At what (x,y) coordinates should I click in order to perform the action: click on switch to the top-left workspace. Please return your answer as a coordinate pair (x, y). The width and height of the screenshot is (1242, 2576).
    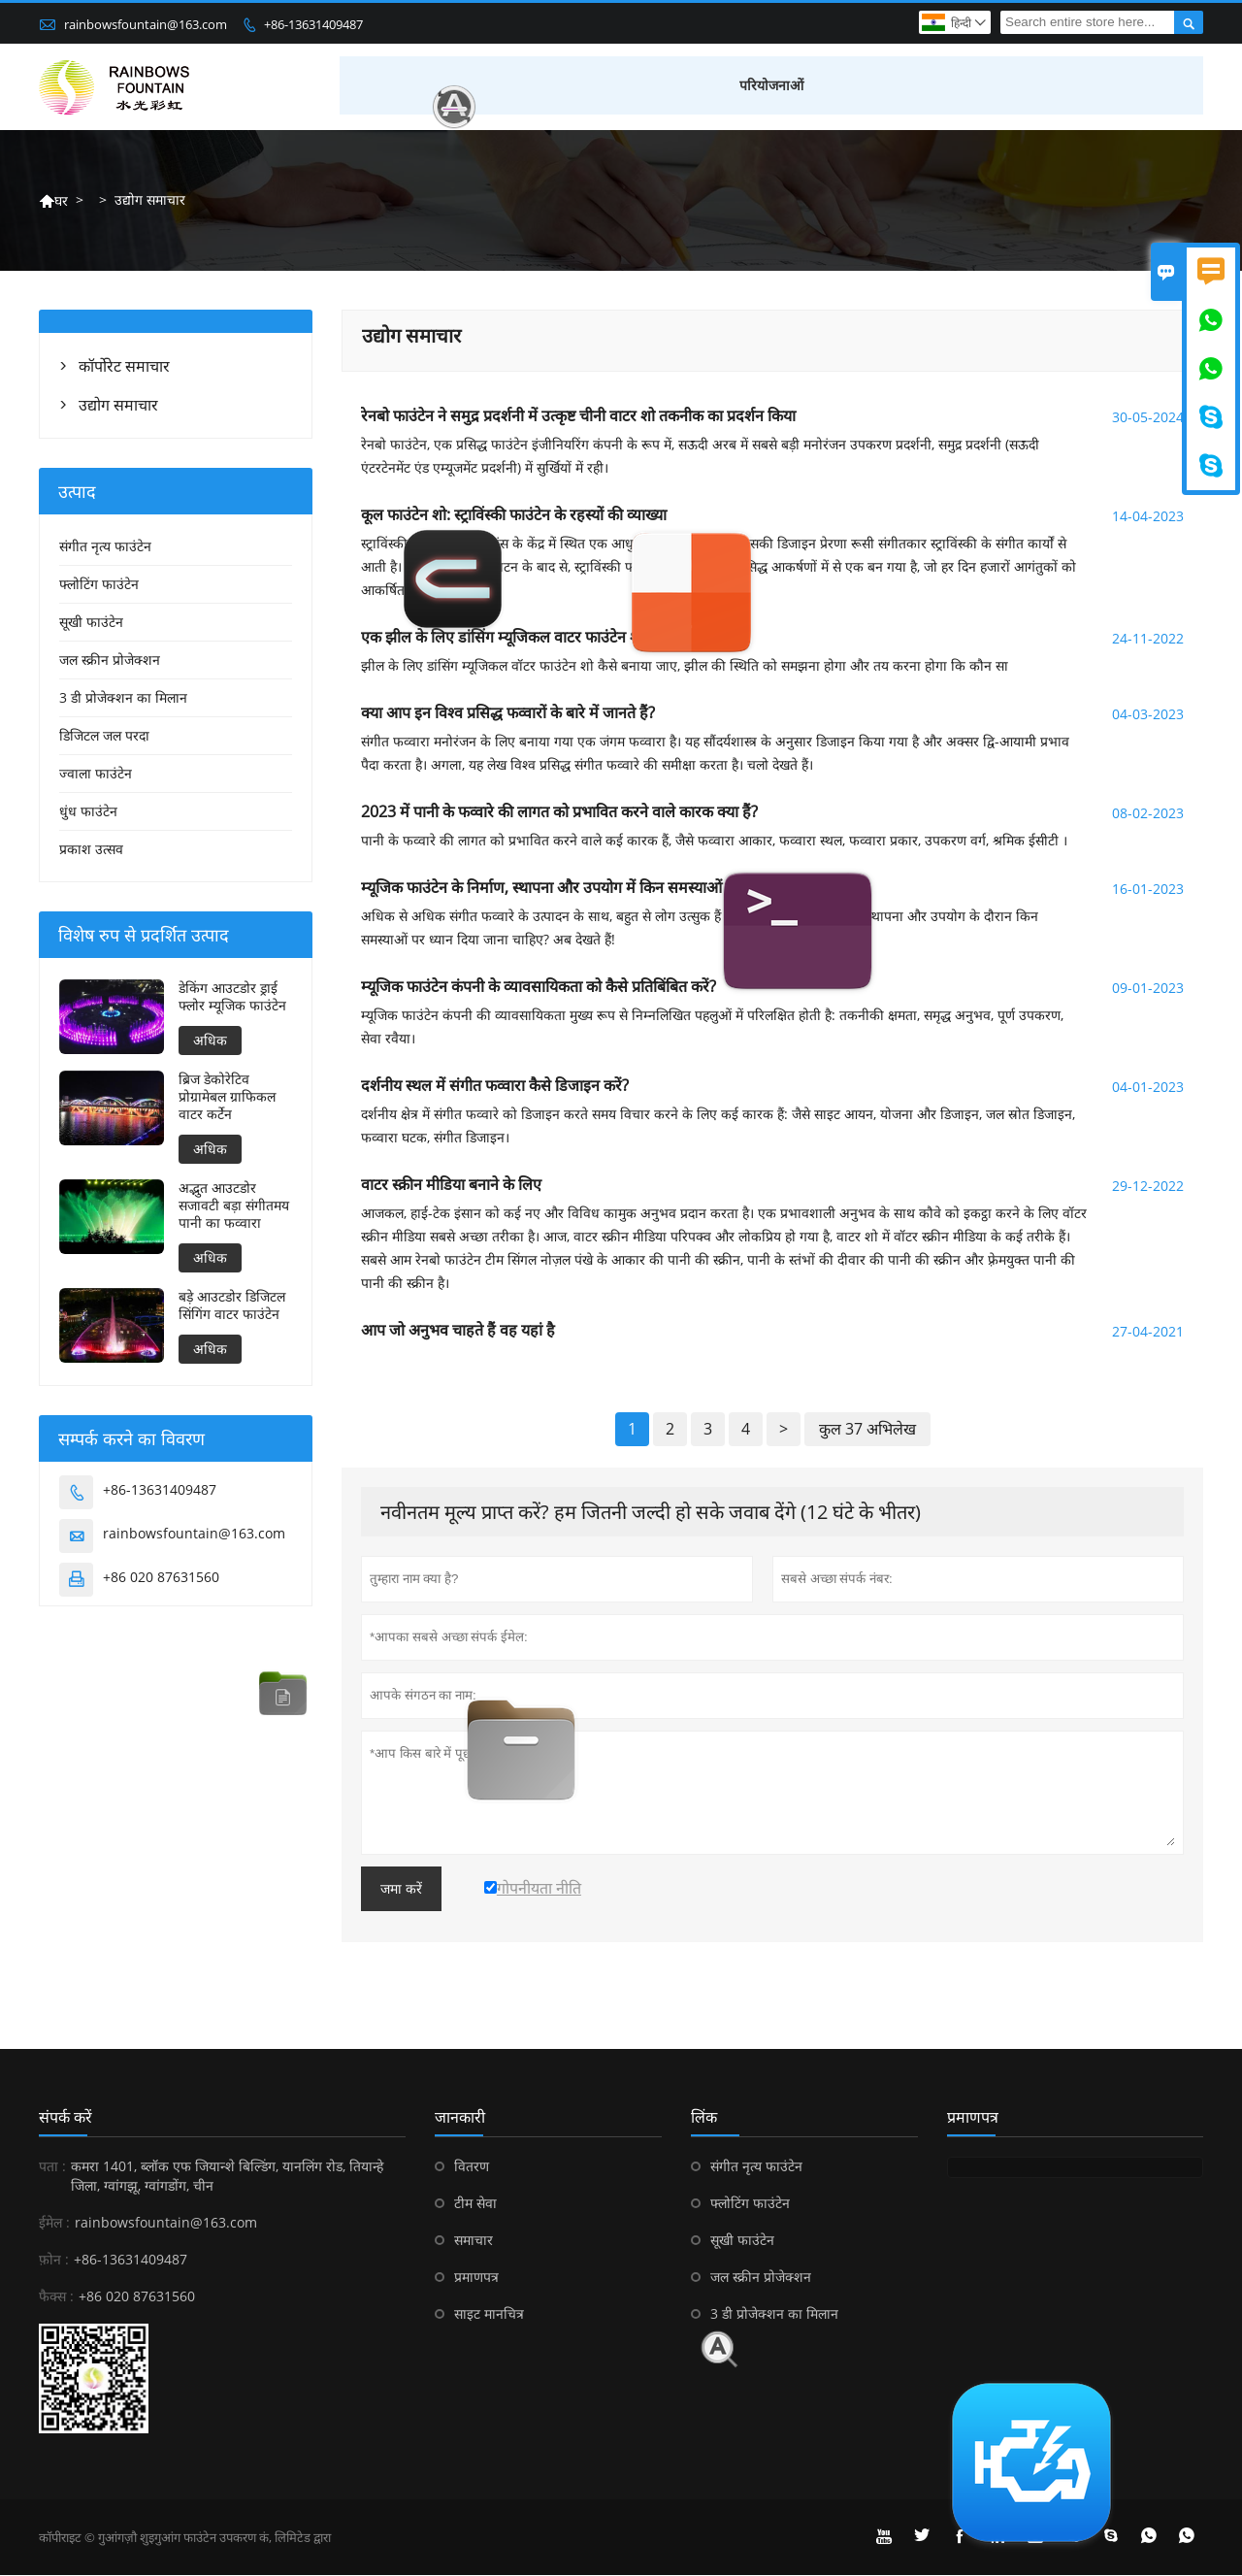
    Looking at the image, I should click on (691, 592).